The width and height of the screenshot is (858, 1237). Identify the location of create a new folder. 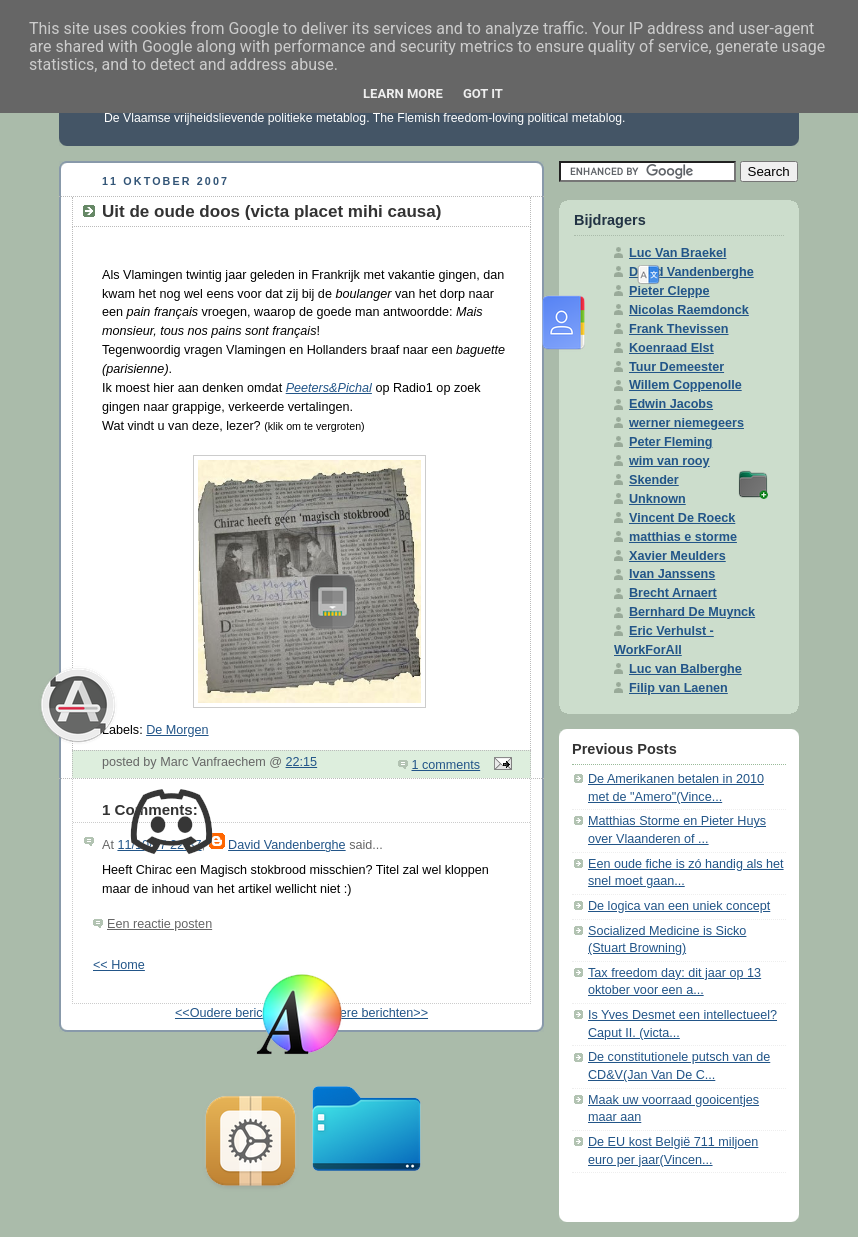
(753, 484).